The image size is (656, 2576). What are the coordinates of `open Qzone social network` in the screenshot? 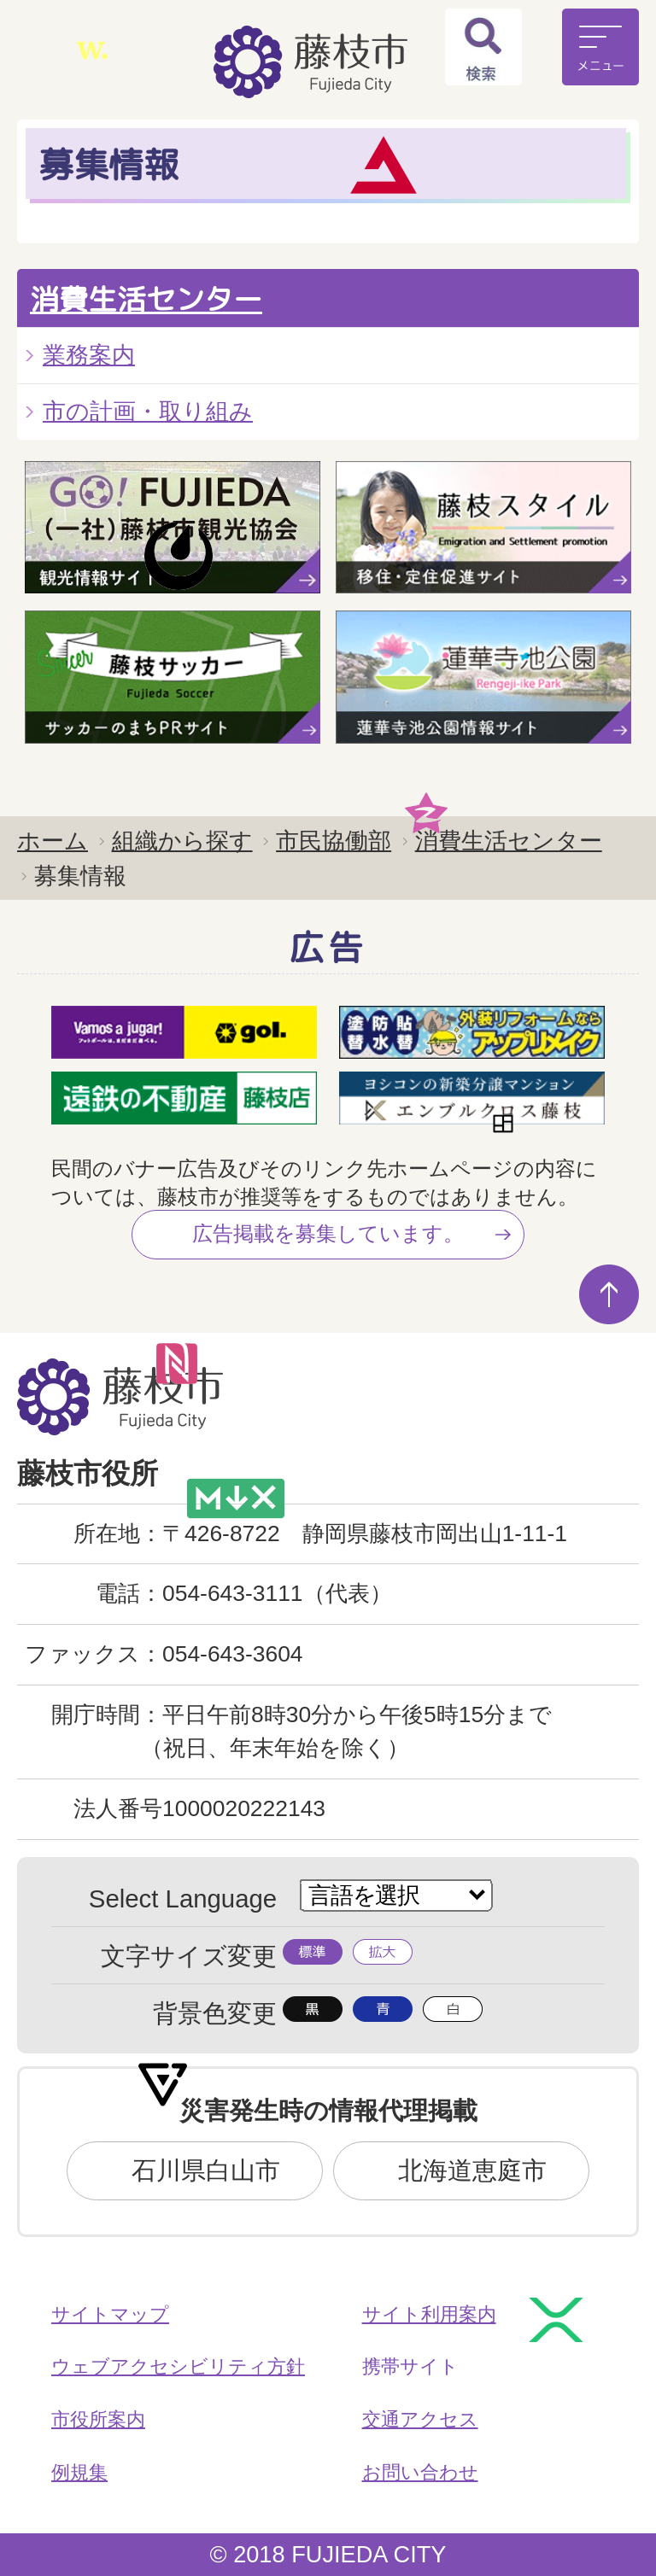 It's located at (426, 813).